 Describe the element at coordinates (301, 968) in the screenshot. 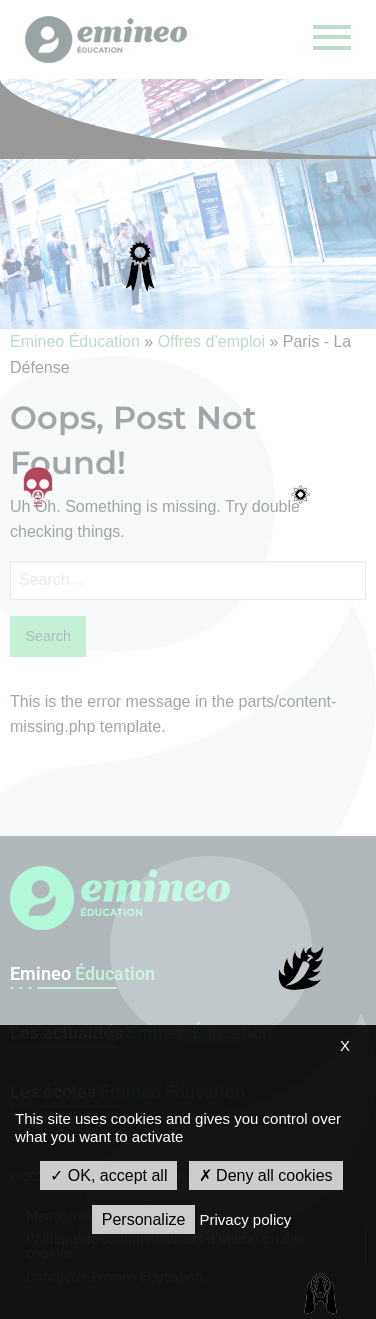

I see `select pimiento or pepper ingredient` at that location.